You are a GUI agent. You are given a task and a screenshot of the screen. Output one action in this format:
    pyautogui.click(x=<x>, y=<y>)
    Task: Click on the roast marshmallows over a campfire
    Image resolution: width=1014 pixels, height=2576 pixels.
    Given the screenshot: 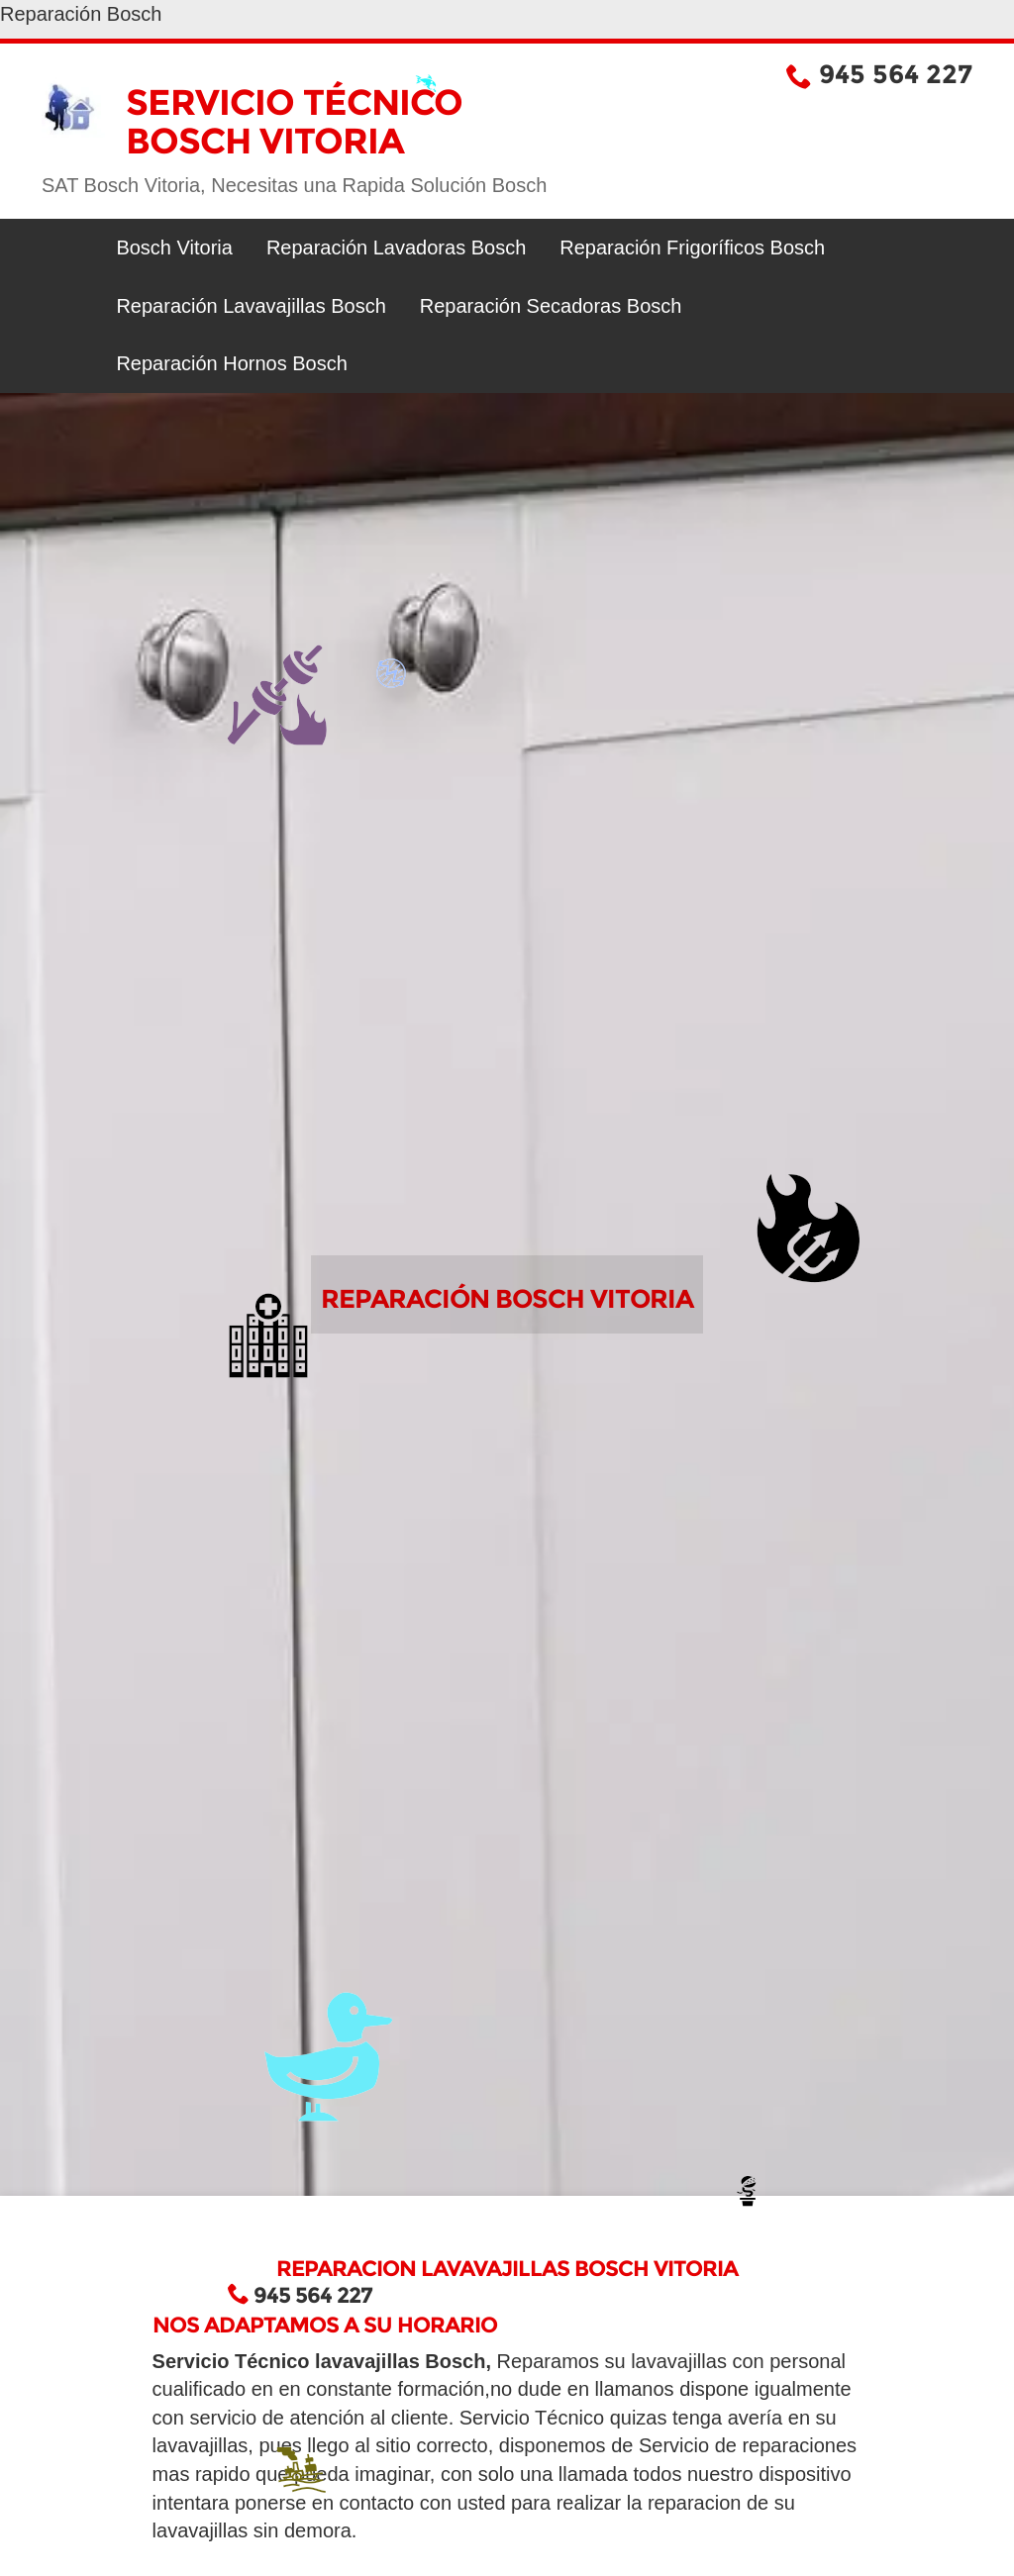 What is the action you would take?
    pyautogui.click(x=276, y=695)
    